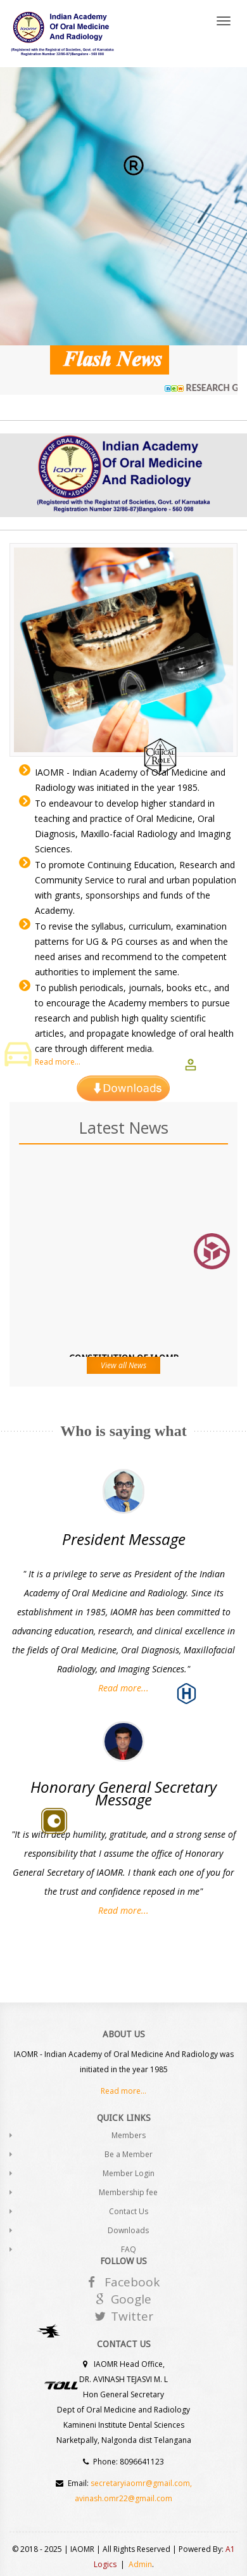 The image size is (247, 2576). I want to click on access vehicle or car-related features, so click(18, 1053).